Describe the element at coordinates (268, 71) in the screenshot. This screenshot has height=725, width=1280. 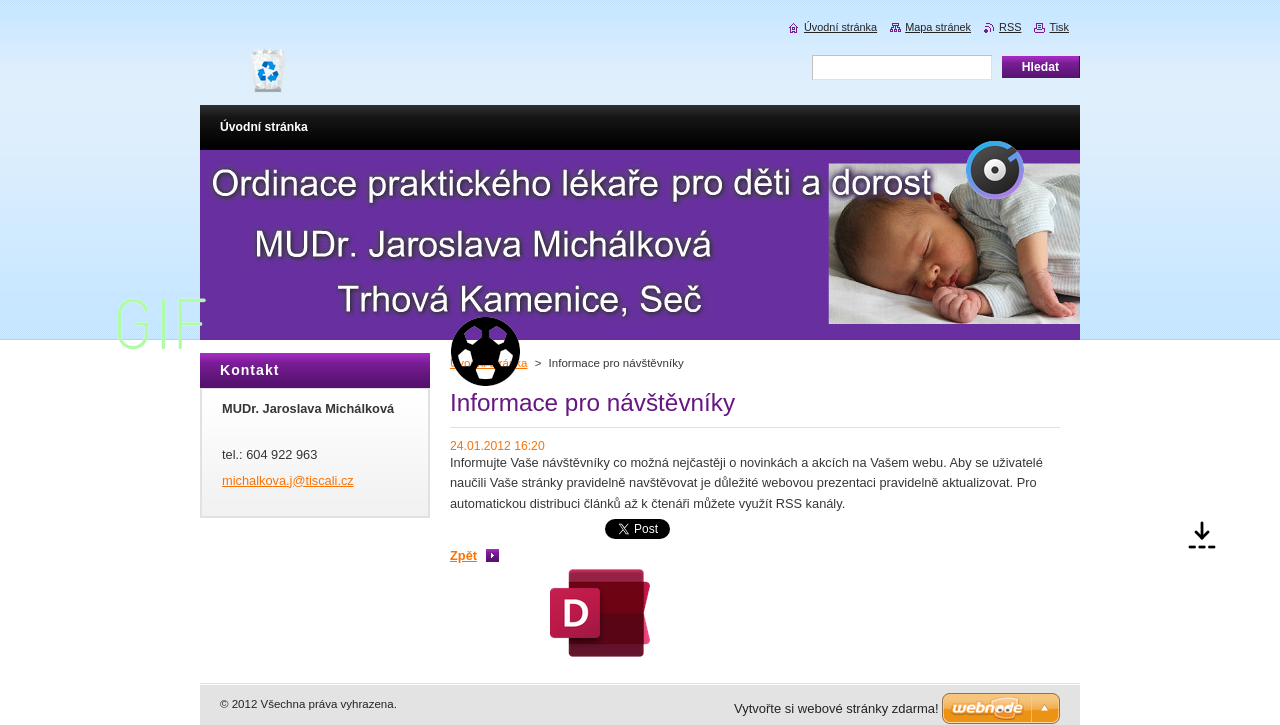
I see `open the recycle bin to view deleted files` at that location.